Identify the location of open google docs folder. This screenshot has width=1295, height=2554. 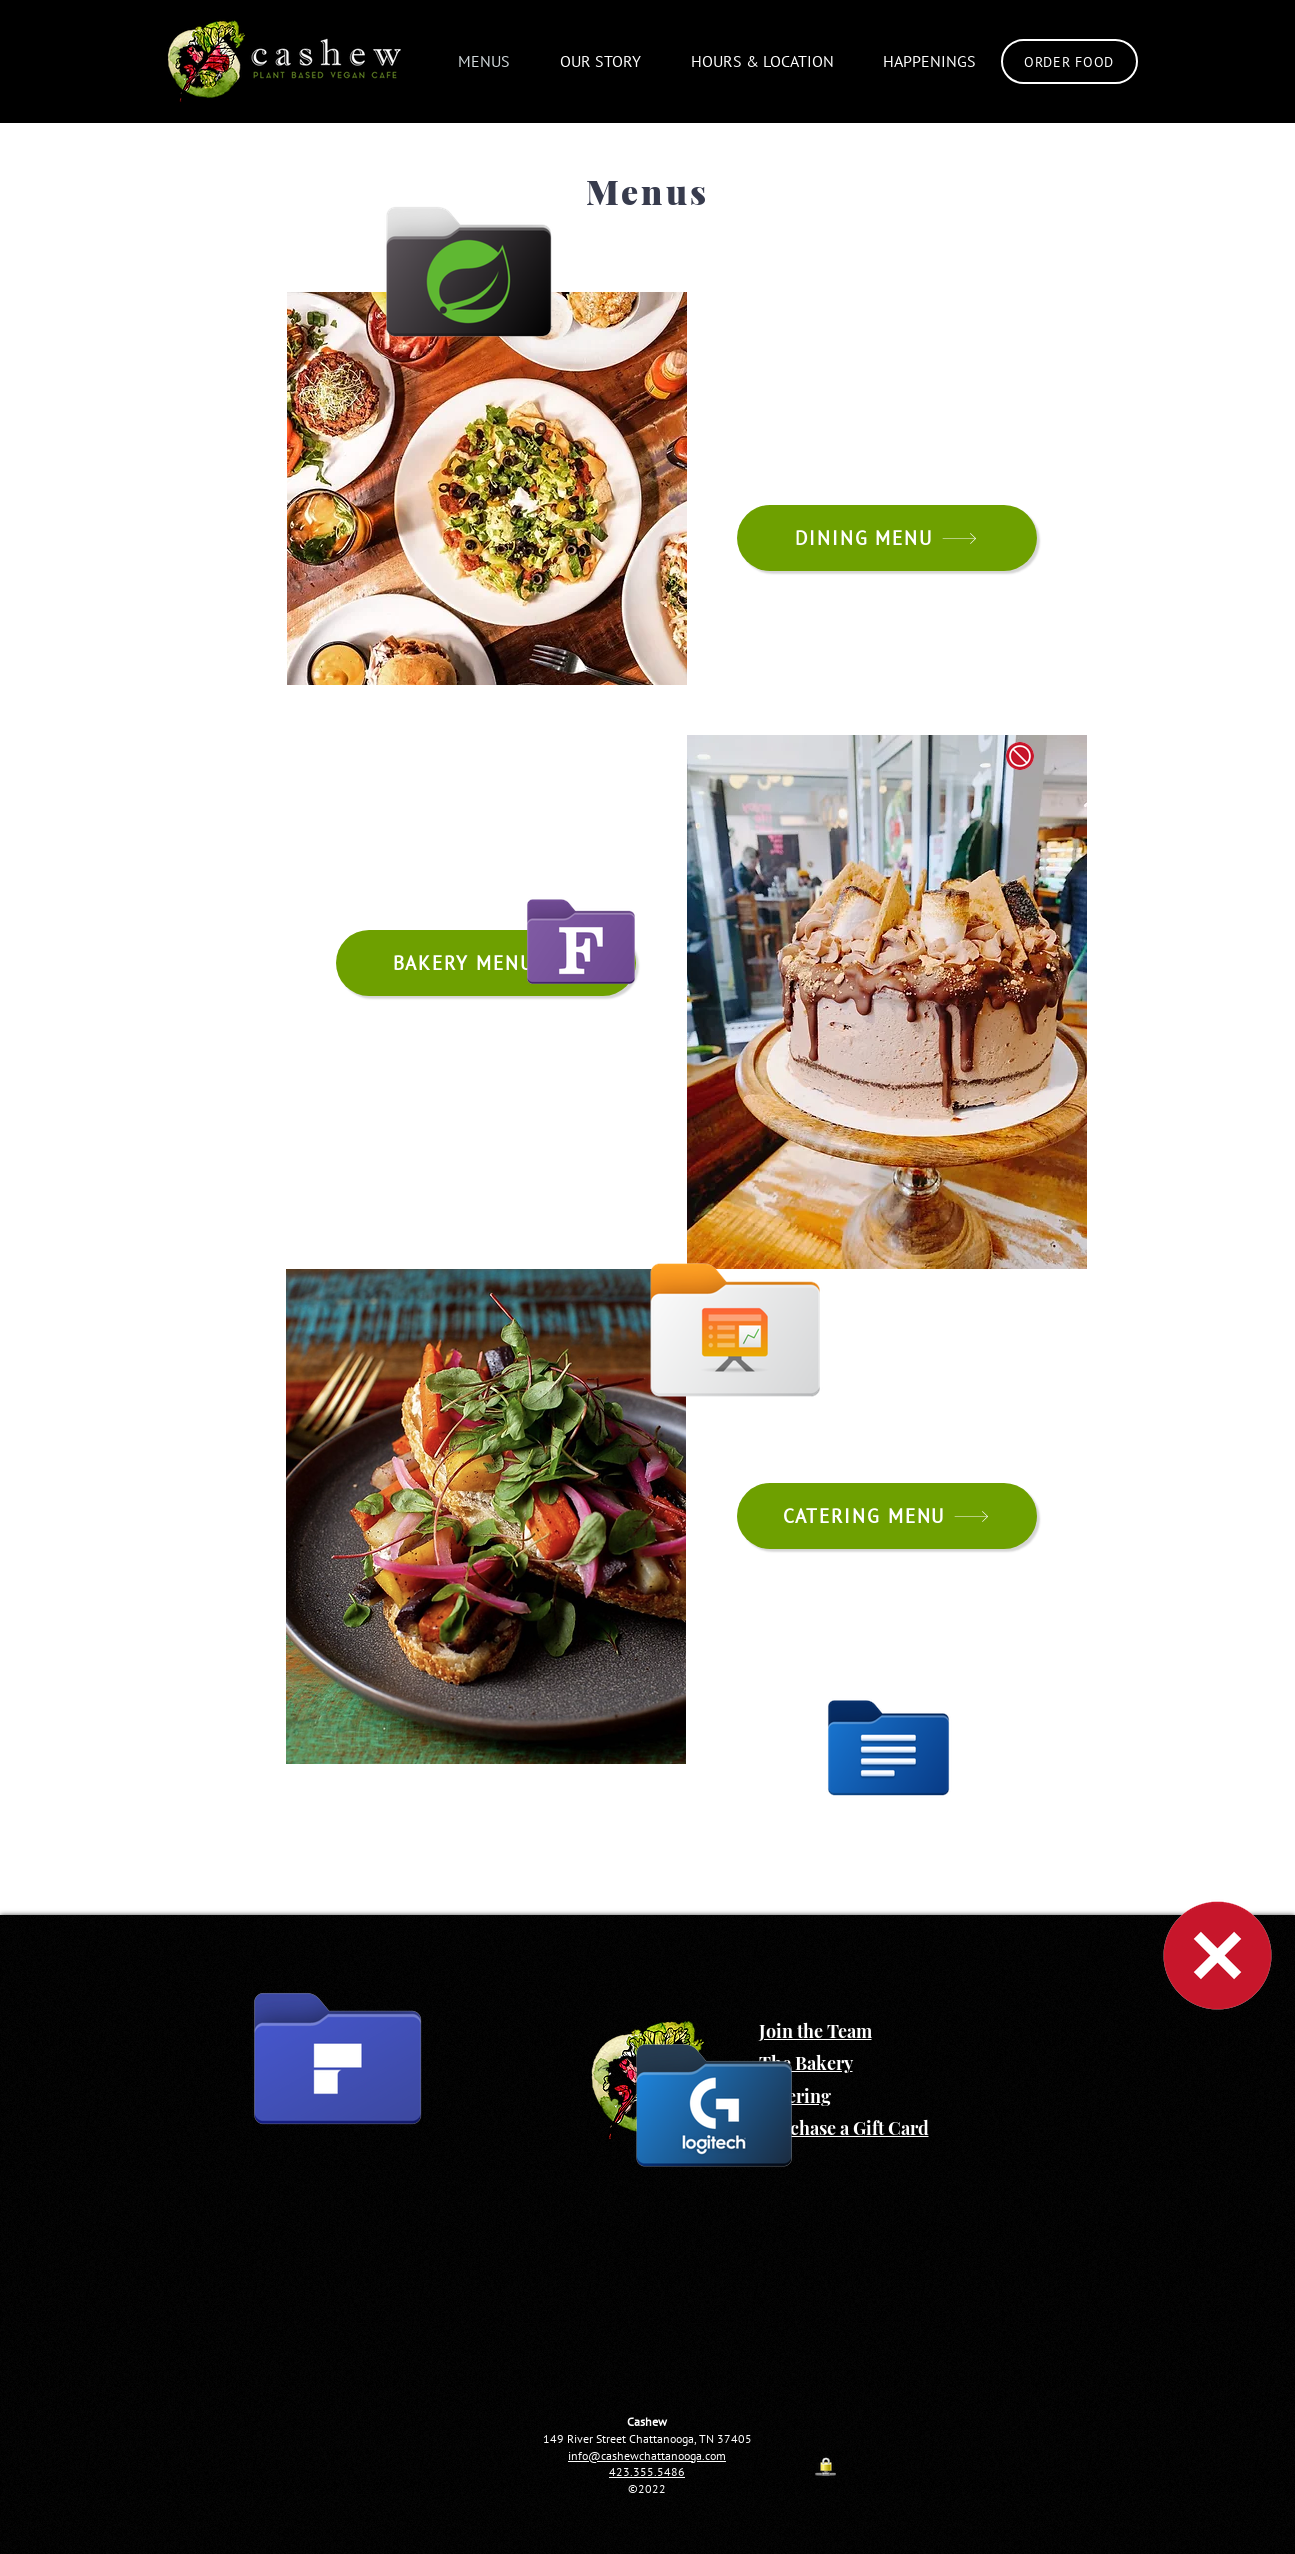
(888, 1751).